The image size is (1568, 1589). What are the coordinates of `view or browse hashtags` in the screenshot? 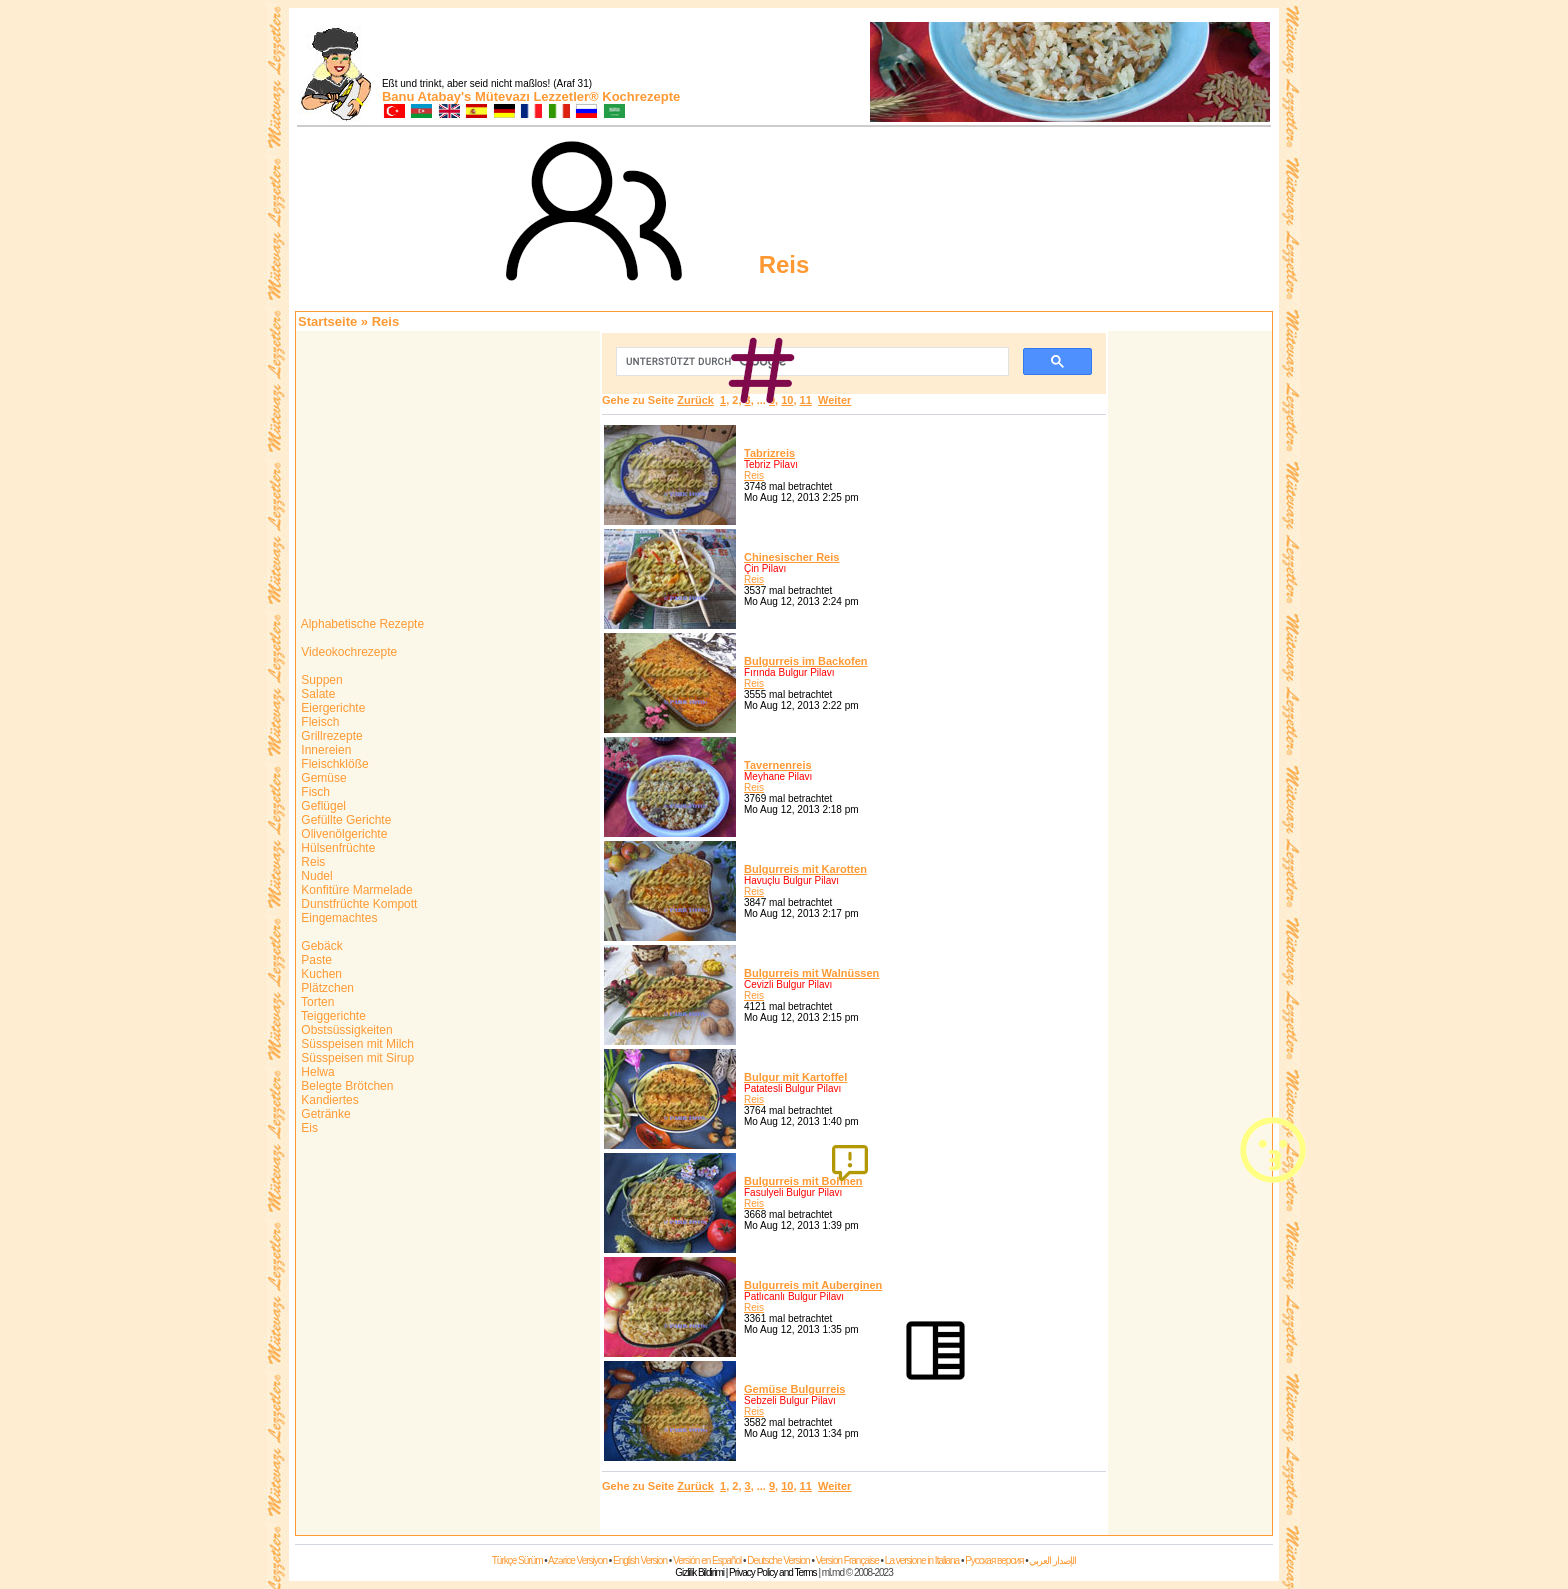 It's located at (761, 370).